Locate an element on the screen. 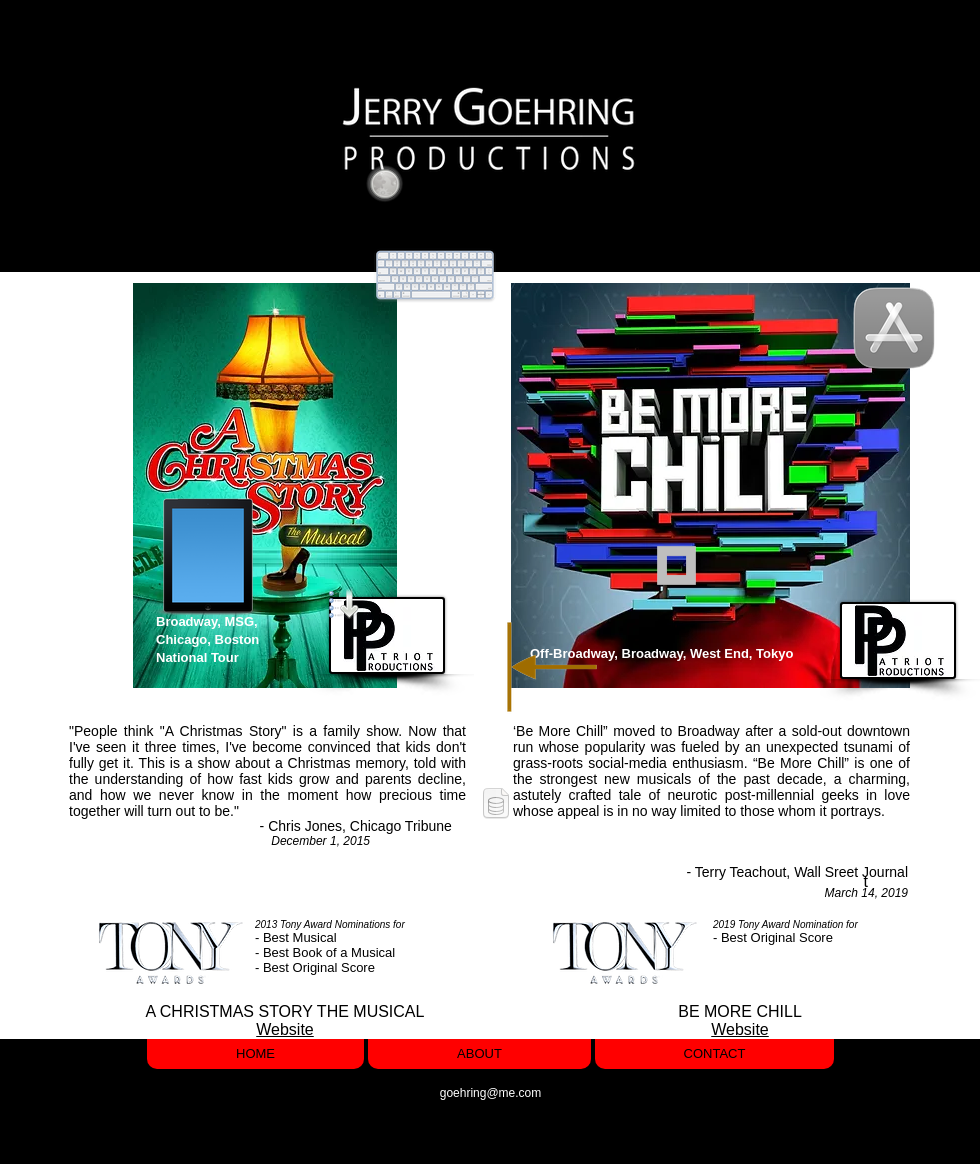  indicates clear weather conditions at night is located at coordinates (385, 184).